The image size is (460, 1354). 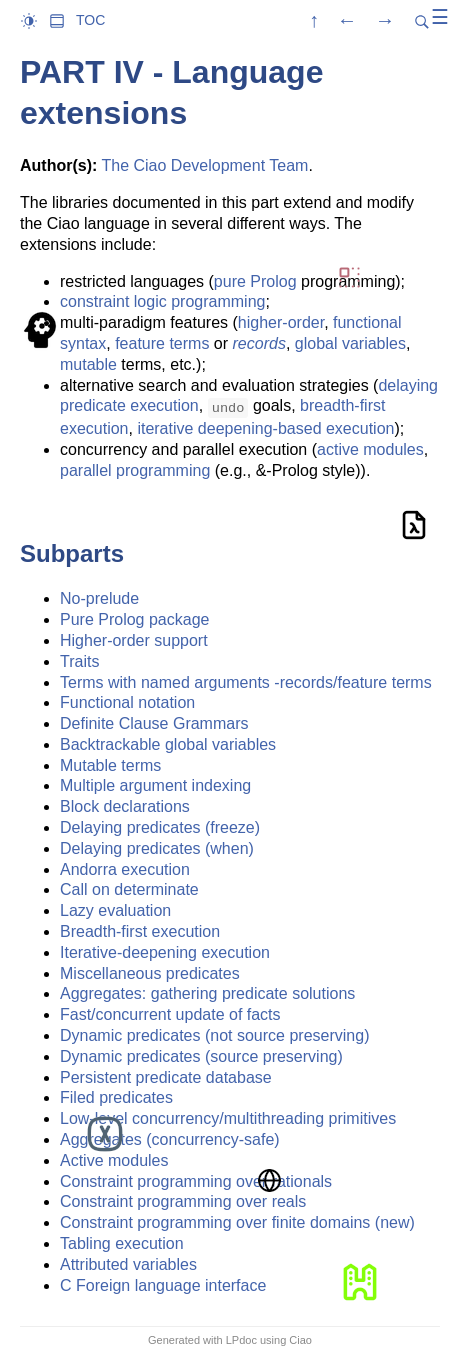 I want to click on switch language or region settings, so click(x=269, y=1180).